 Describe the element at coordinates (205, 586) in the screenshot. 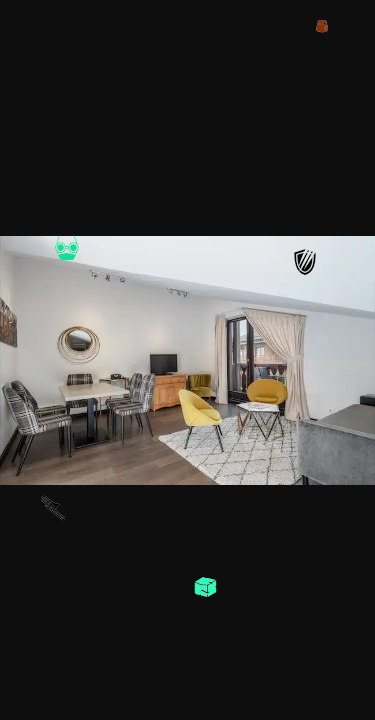

I see `select stone block material for building` at that location.